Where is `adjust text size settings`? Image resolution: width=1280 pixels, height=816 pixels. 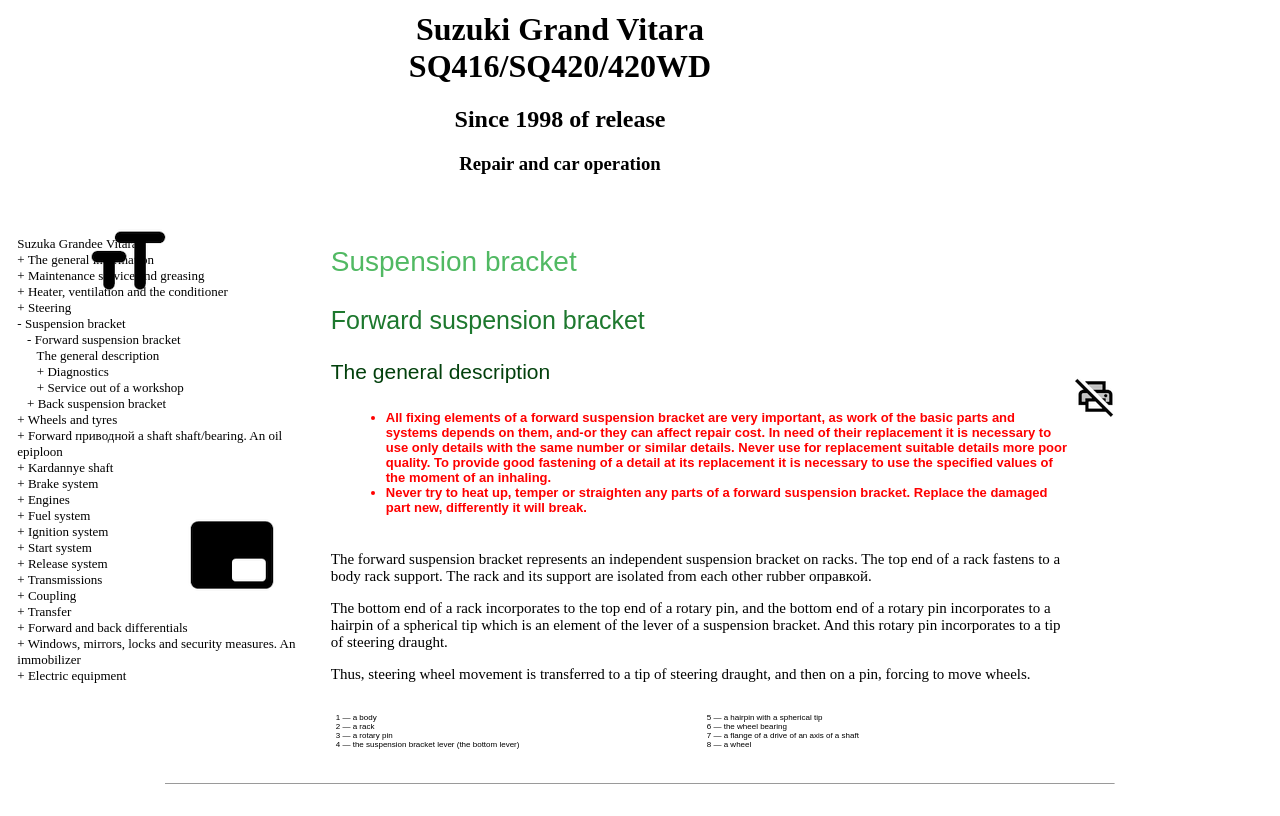 adjust text size settings is located at coordinates (126, 262).